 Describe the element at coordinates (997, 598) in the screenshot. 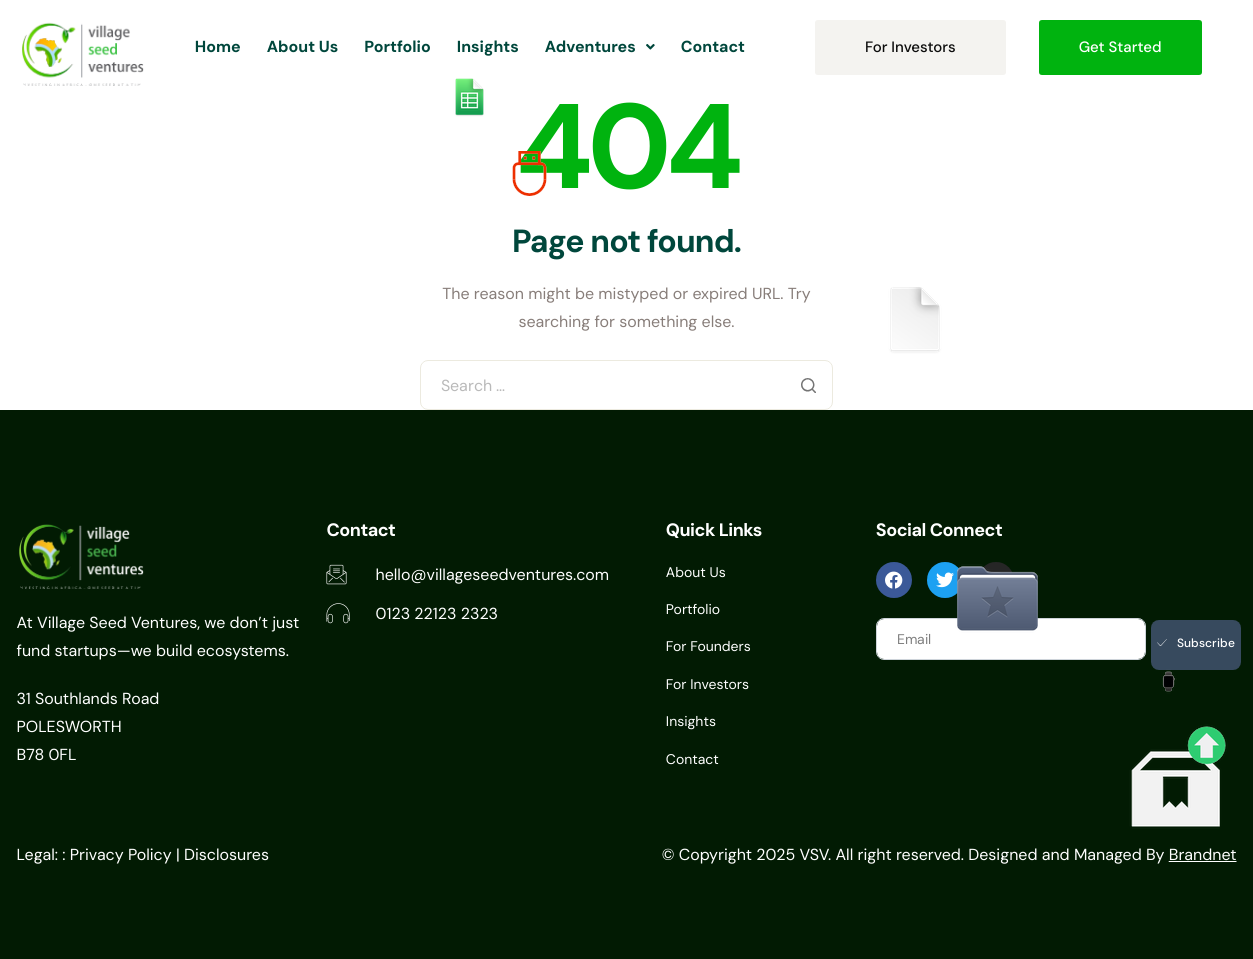

I see `open bookmarked or favorite files` at that location.